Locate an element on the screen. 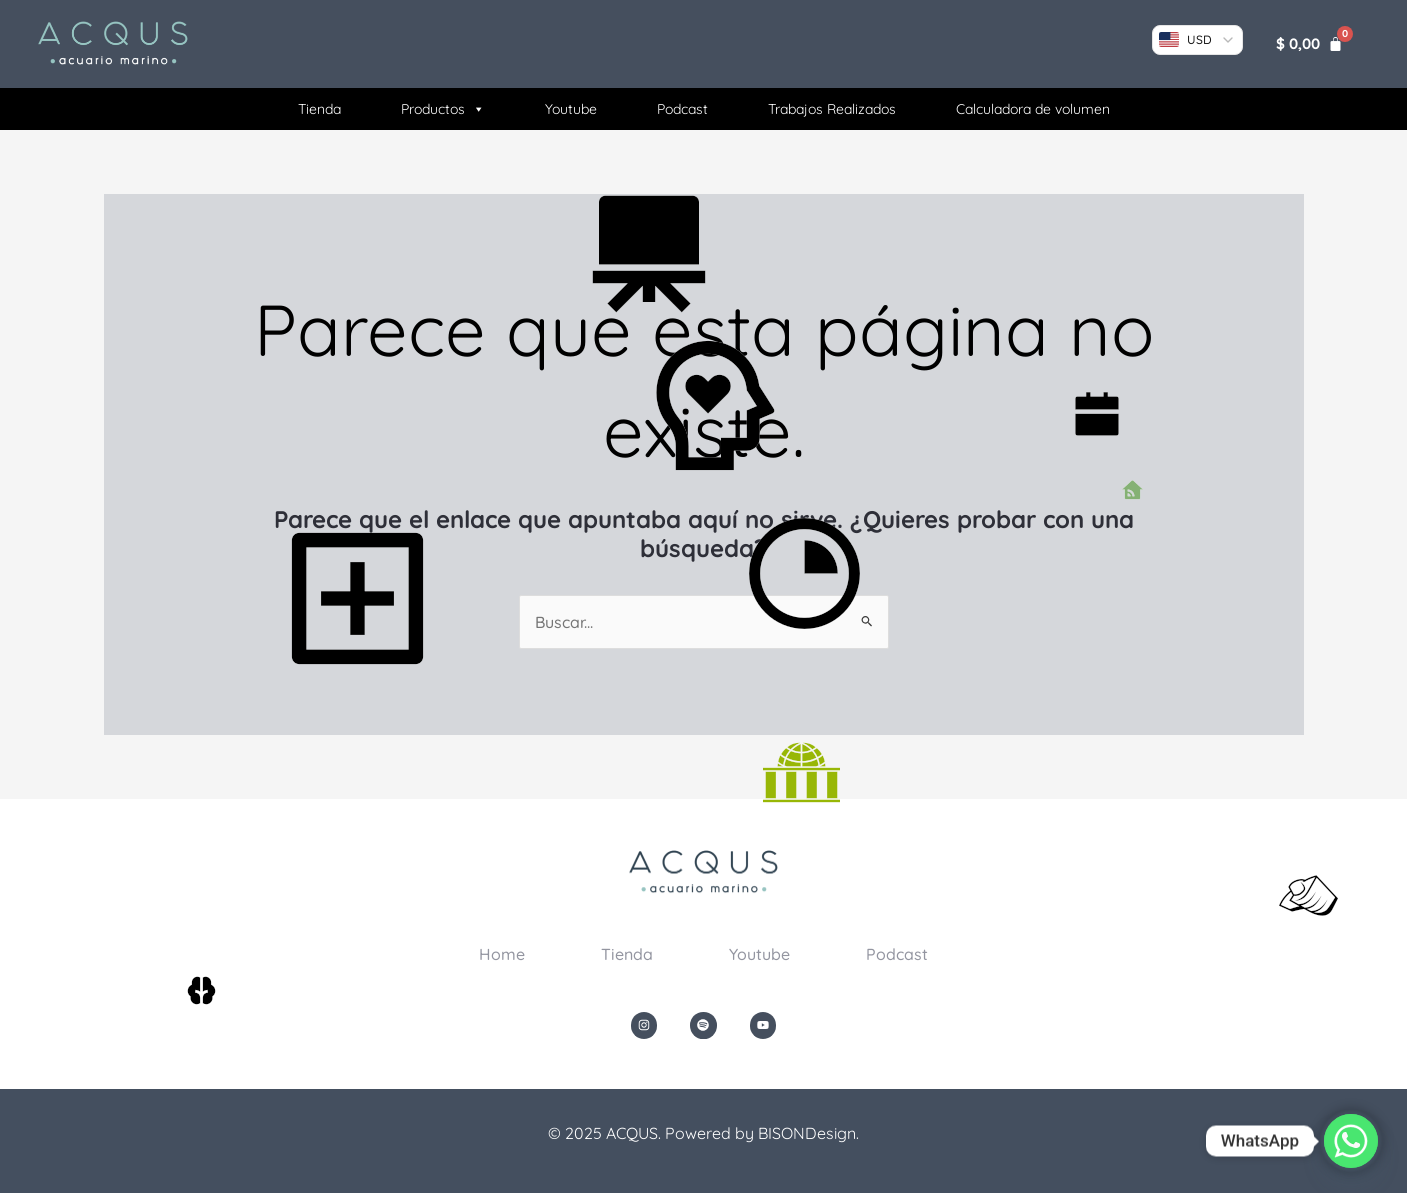  add a new item or create new content is located at coordinates (357, 598).